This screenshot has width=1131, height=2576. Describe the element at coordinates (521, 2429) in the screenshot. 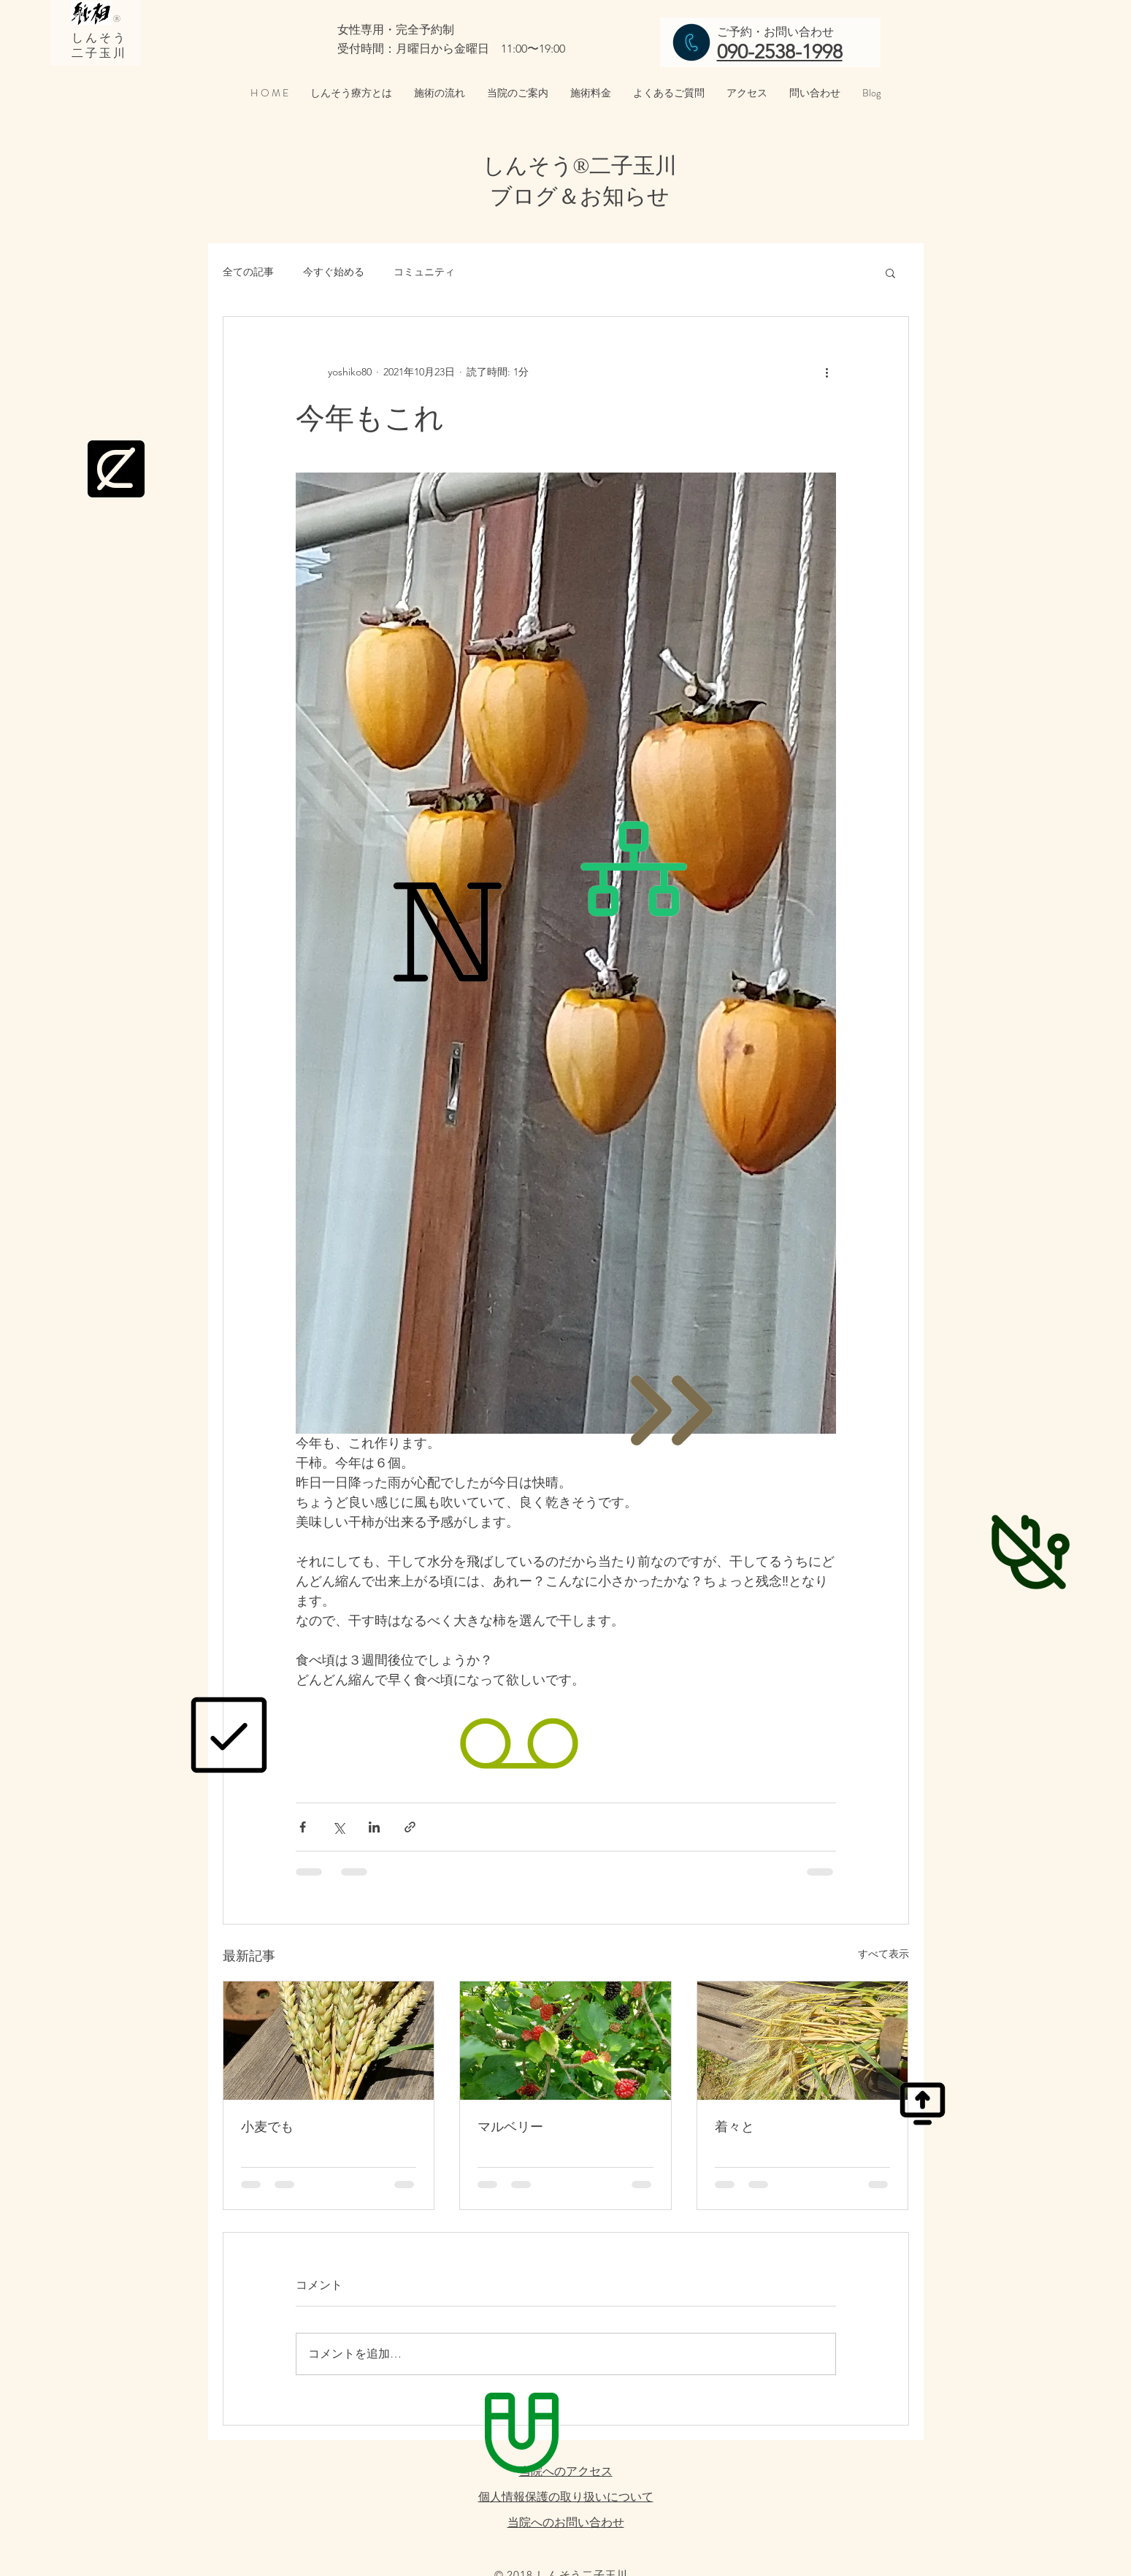

I see `activate magnetic snap or alignment tool` at that location.